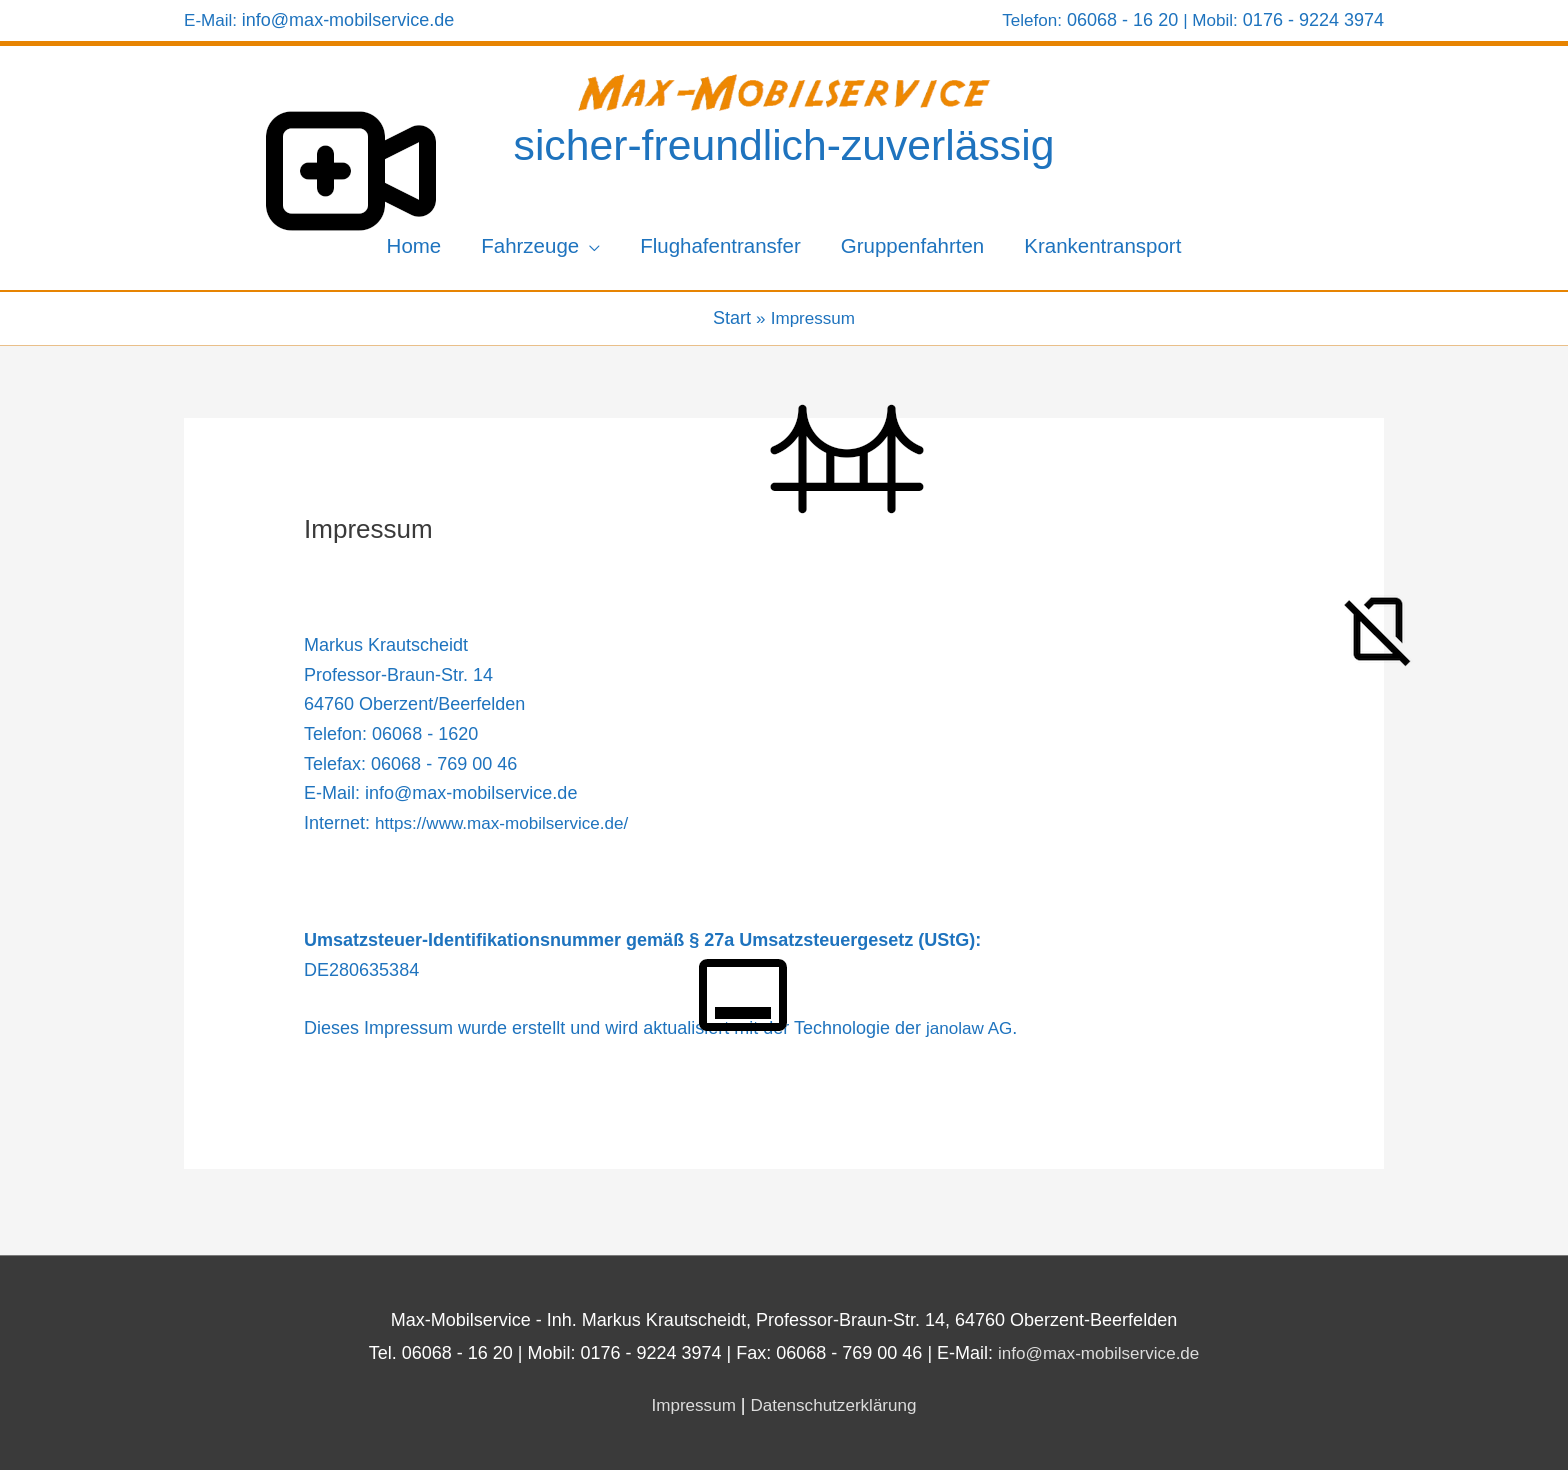 The width and height of the screenshot is (1568, 1470). What do you see at coordinates (351, 171) in the screenshot?
I see `add a new video` at bounding box center [351, 171].